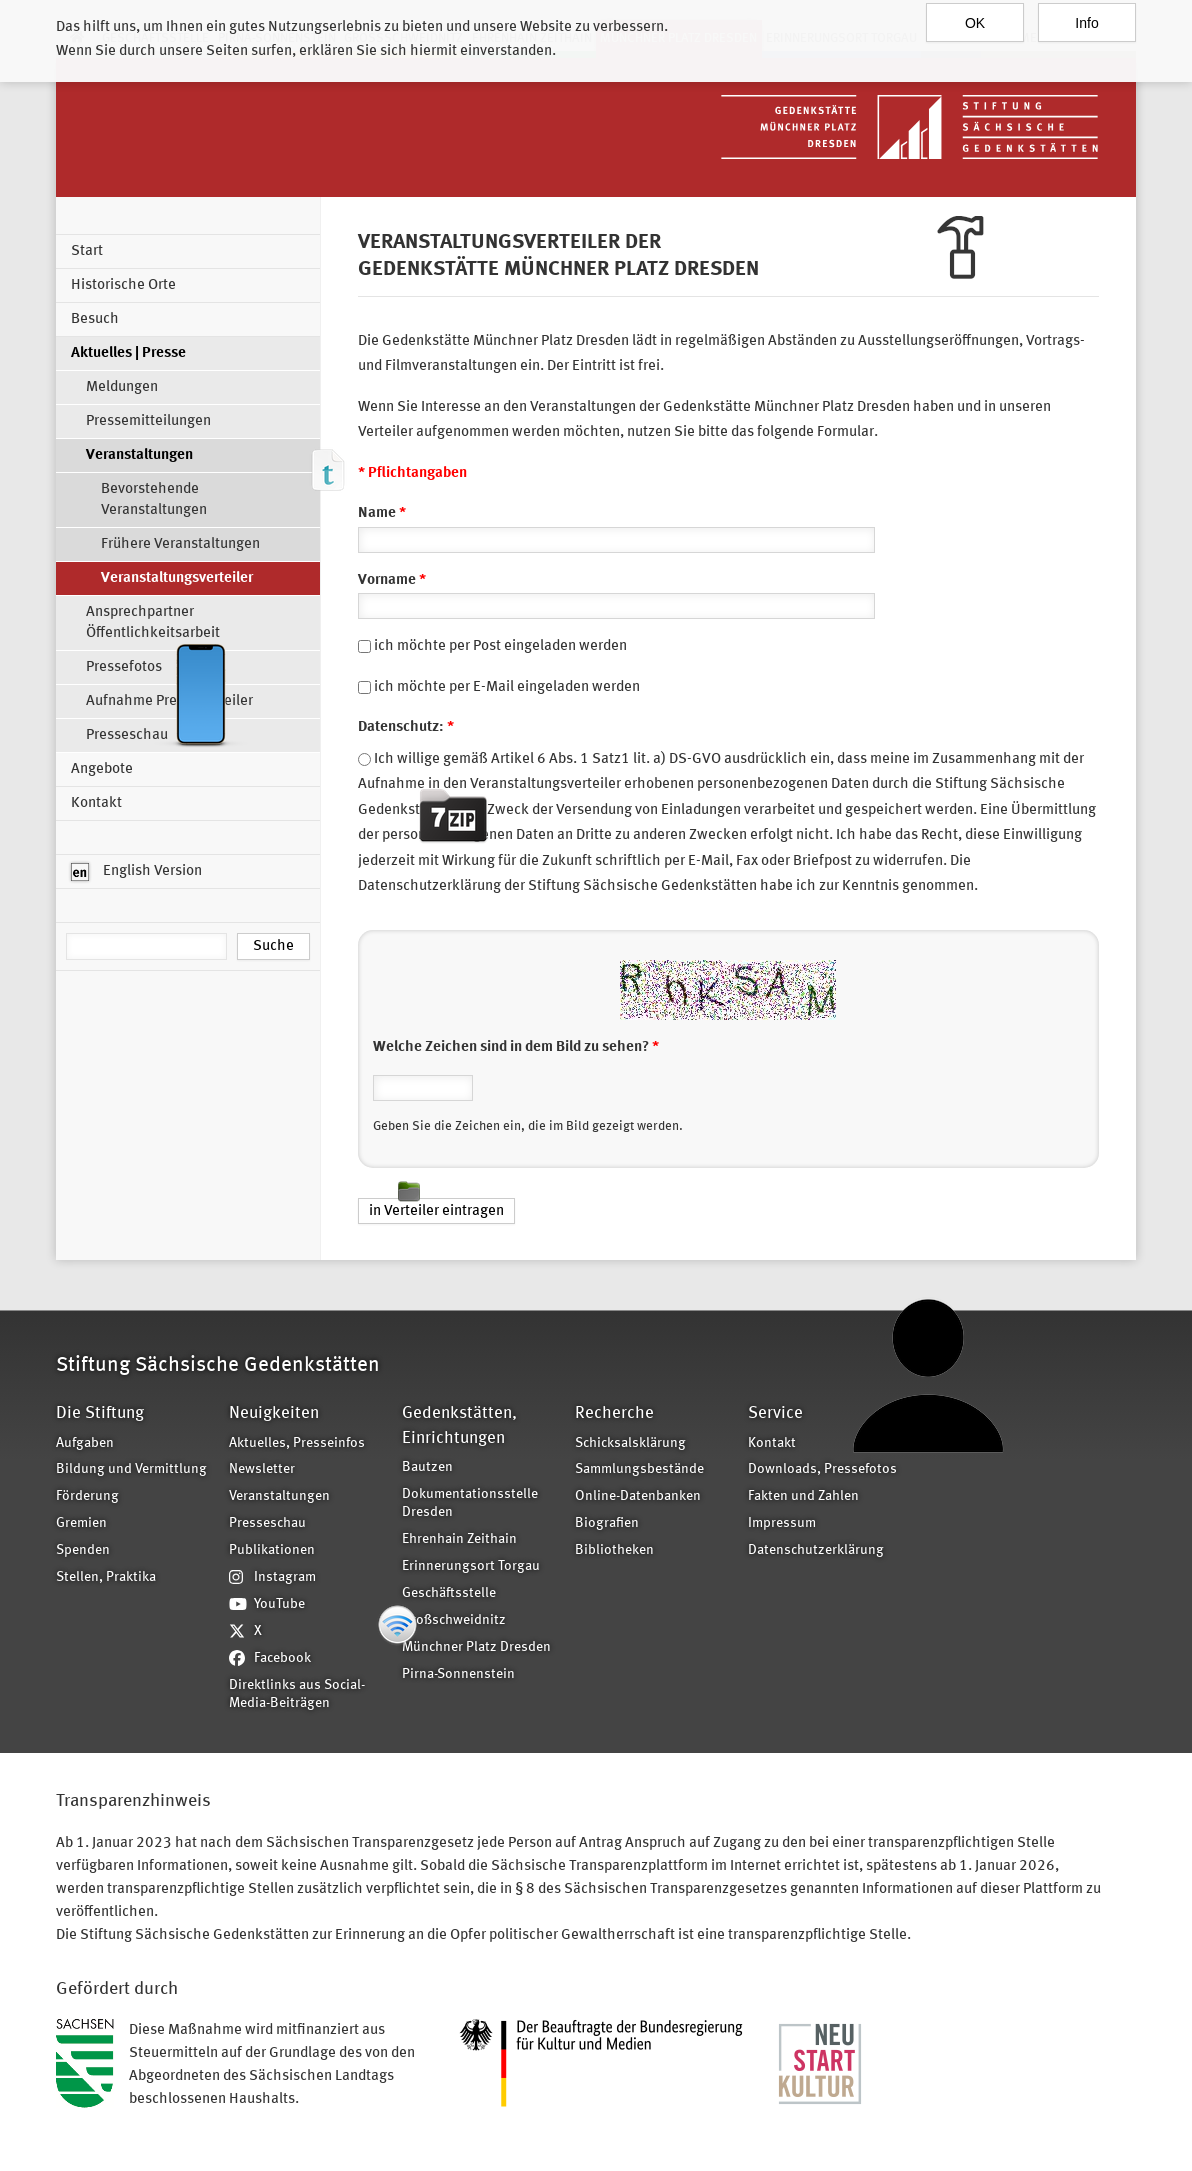  Describe the element at coordinates (201, 696) in the screenshot. I see `iPhone 12 Pro device icon` at that location.